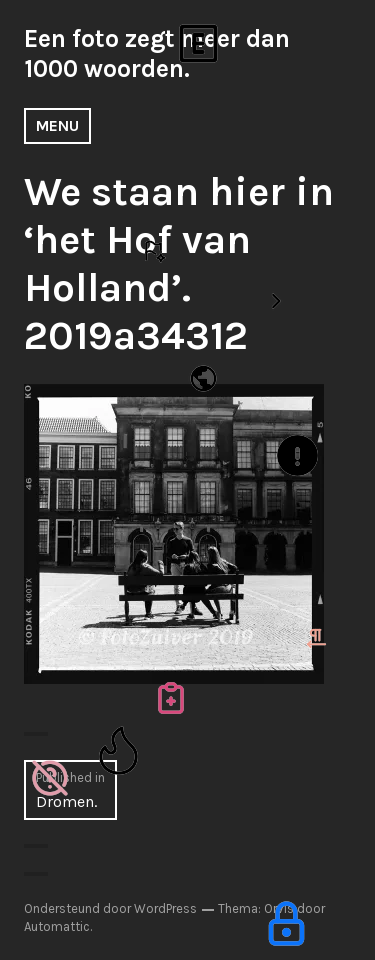 This screenshot has height=960, width=375. What do you see at coordinates (276, 301) in the screenshot?
I see `navigate to the next item or page` at bounding box center [276, 301].